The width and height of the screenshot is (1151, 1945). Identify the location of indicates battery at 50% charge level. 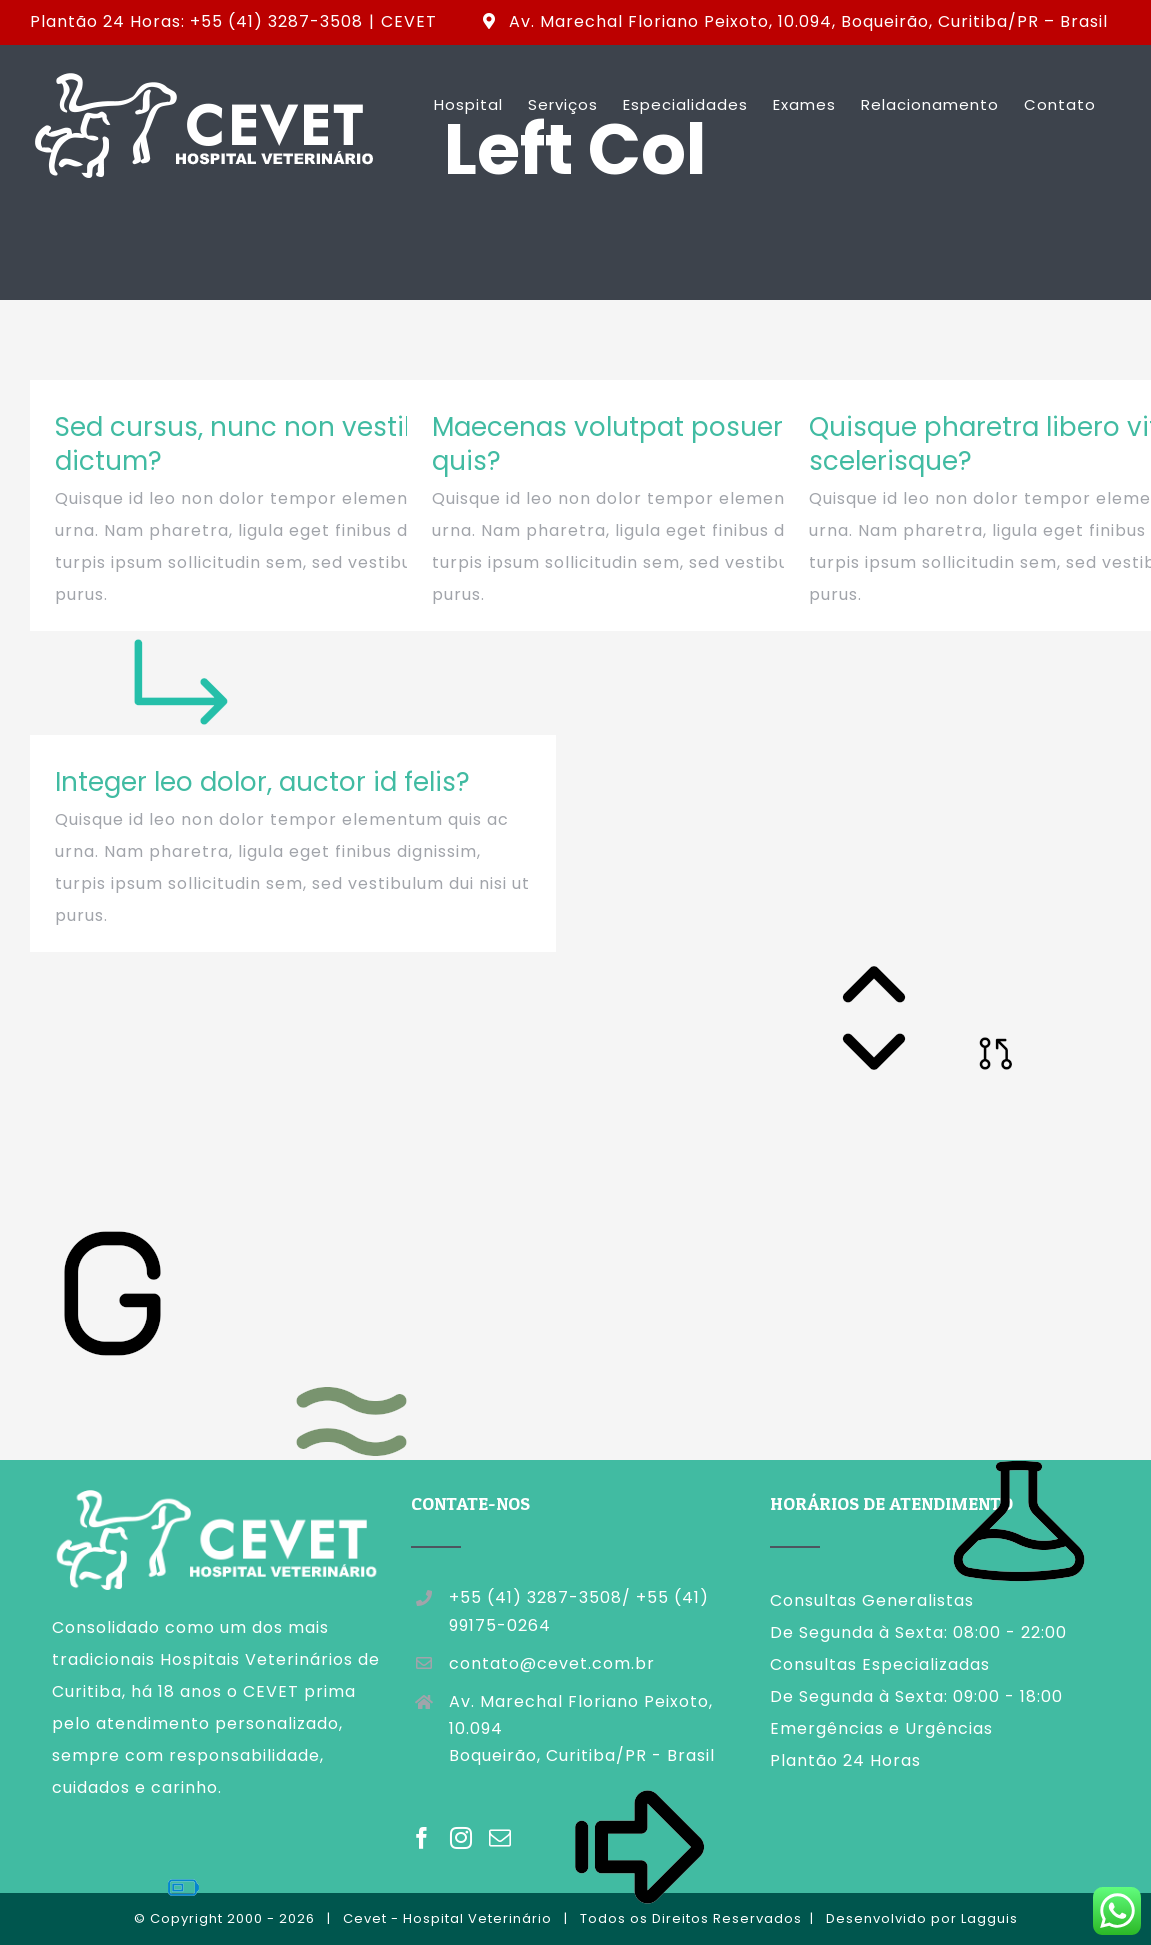
(183, 1886).